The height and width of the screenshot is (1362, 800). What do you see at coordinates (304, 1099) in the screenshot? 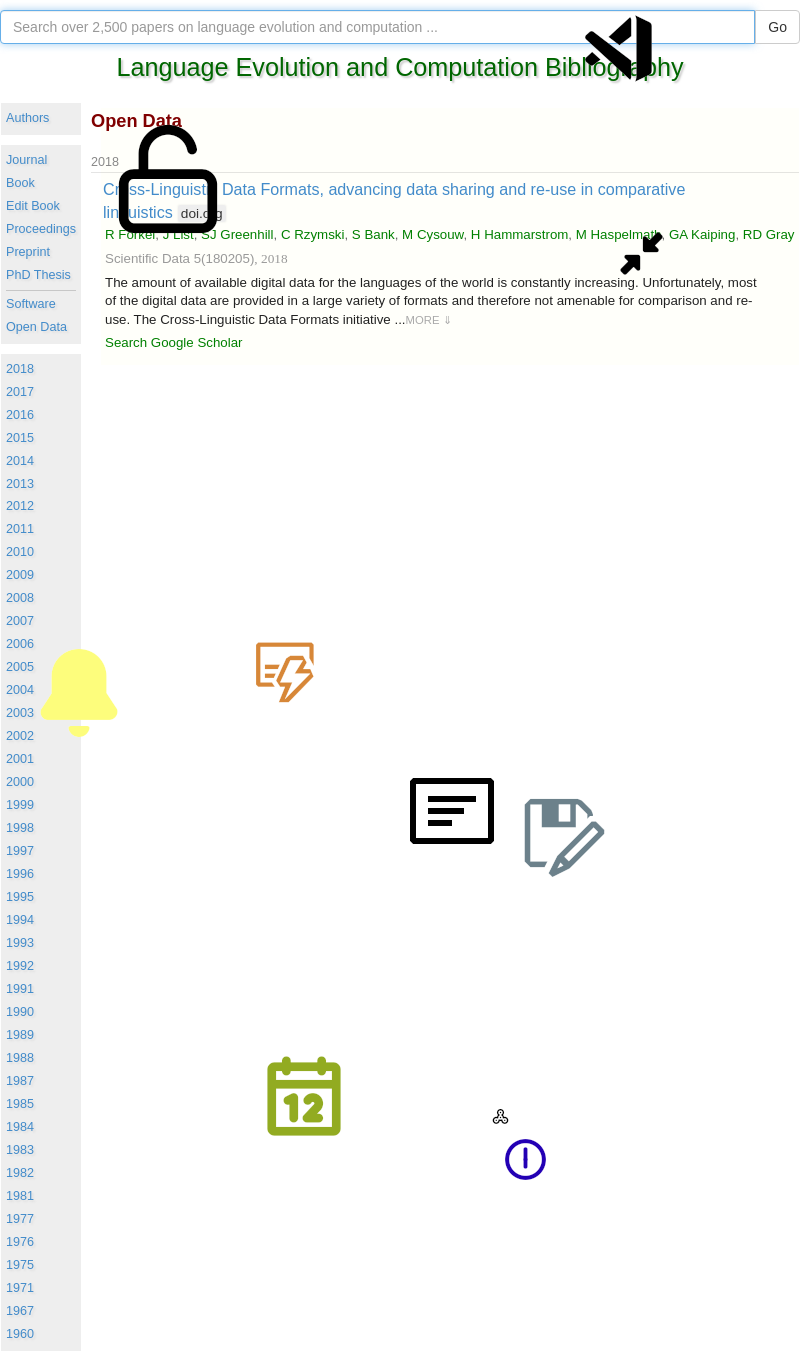
I see `view calendar or scheduled events` at bounding box center [304, 1099].